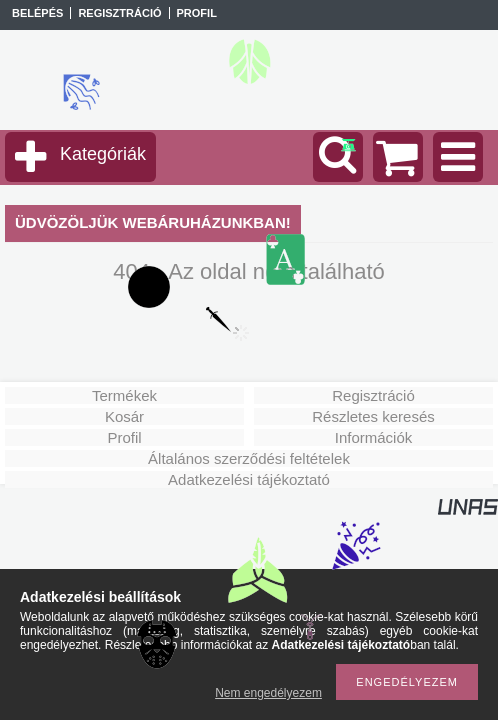  Describe the element at coordinates (356, 546) in the screenshot. I see `celebrate an achievement or milestone` at that location.